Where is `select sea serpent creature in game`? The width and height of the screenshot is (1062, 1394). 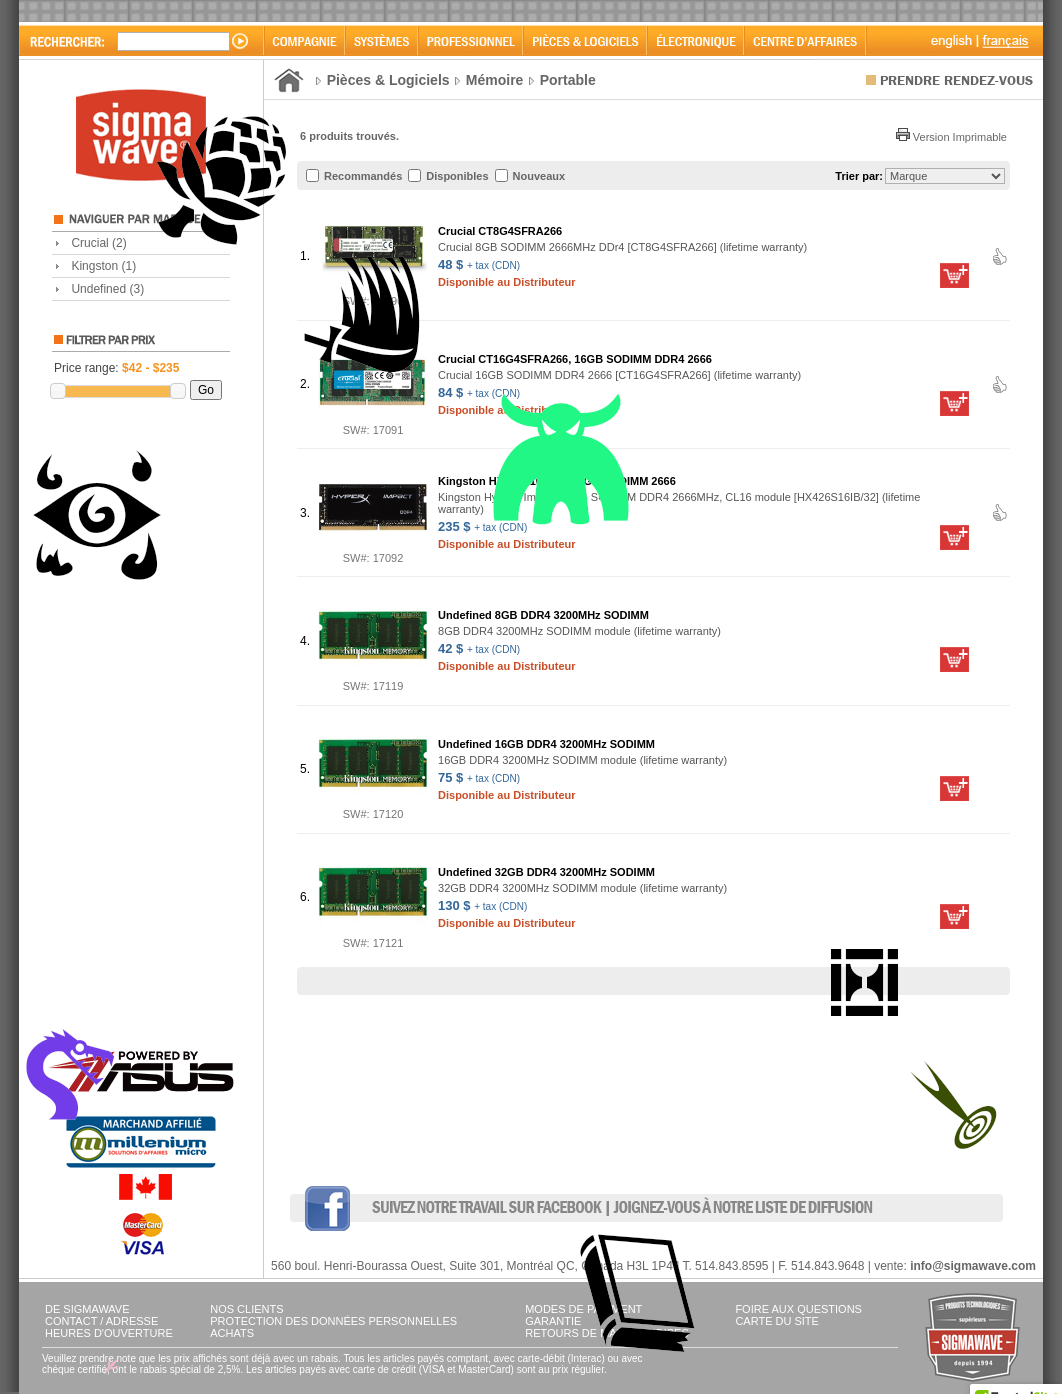
select sea serpent creature in game is located at coordinates (69, 1074).